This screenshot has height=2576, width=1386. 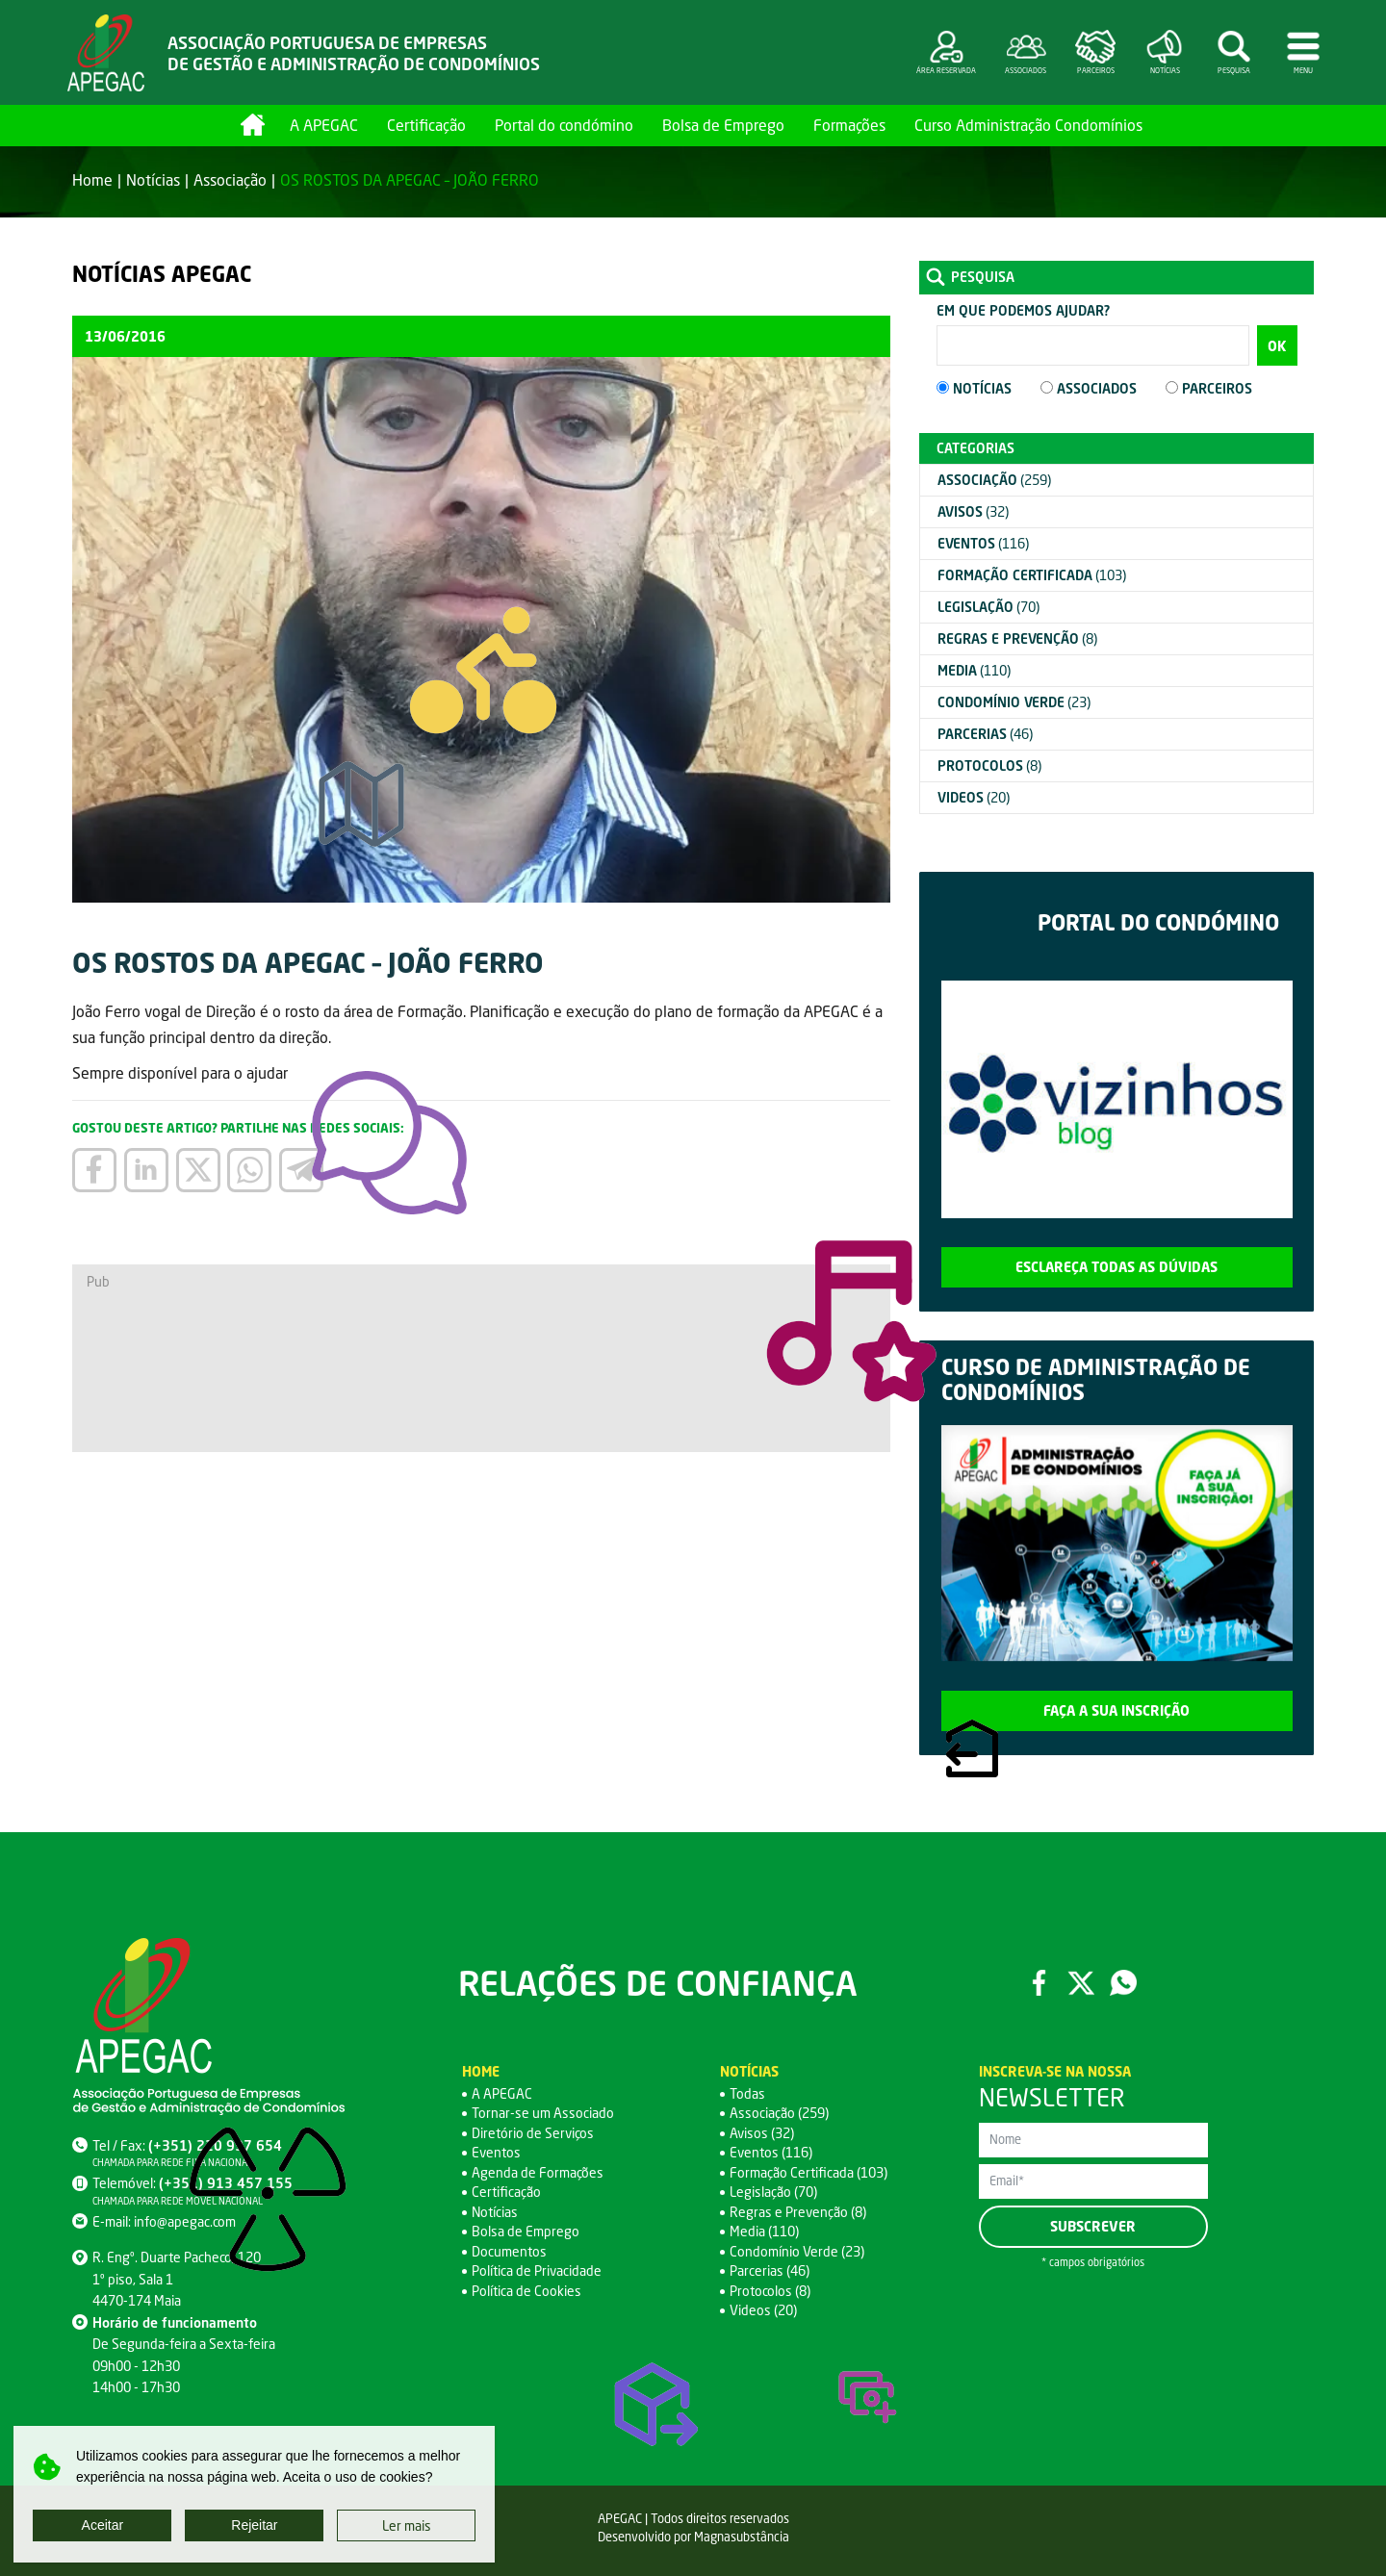 I want to click on view map, so click(x=361, y=803).